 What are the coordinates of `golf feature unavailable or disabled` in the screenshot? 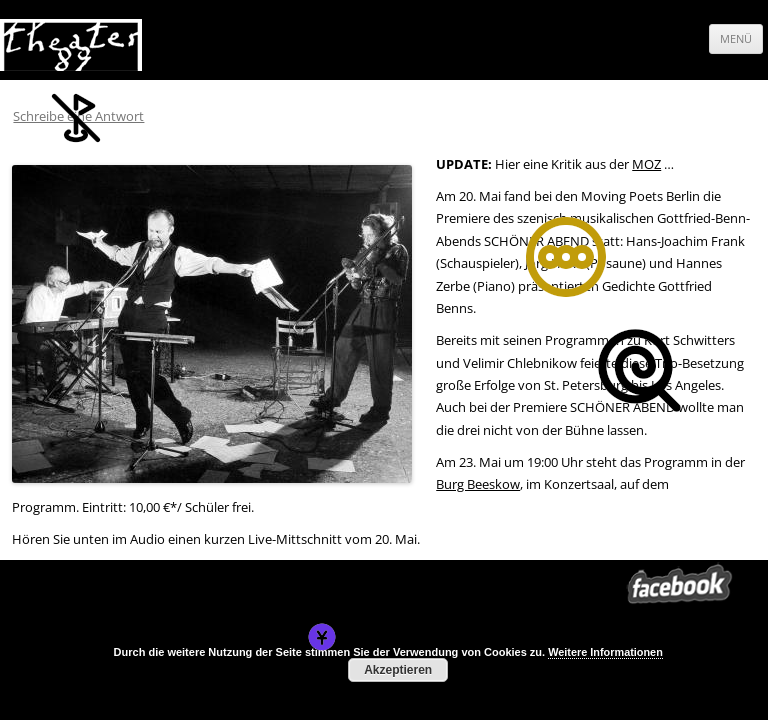 It's located at (76, 118).